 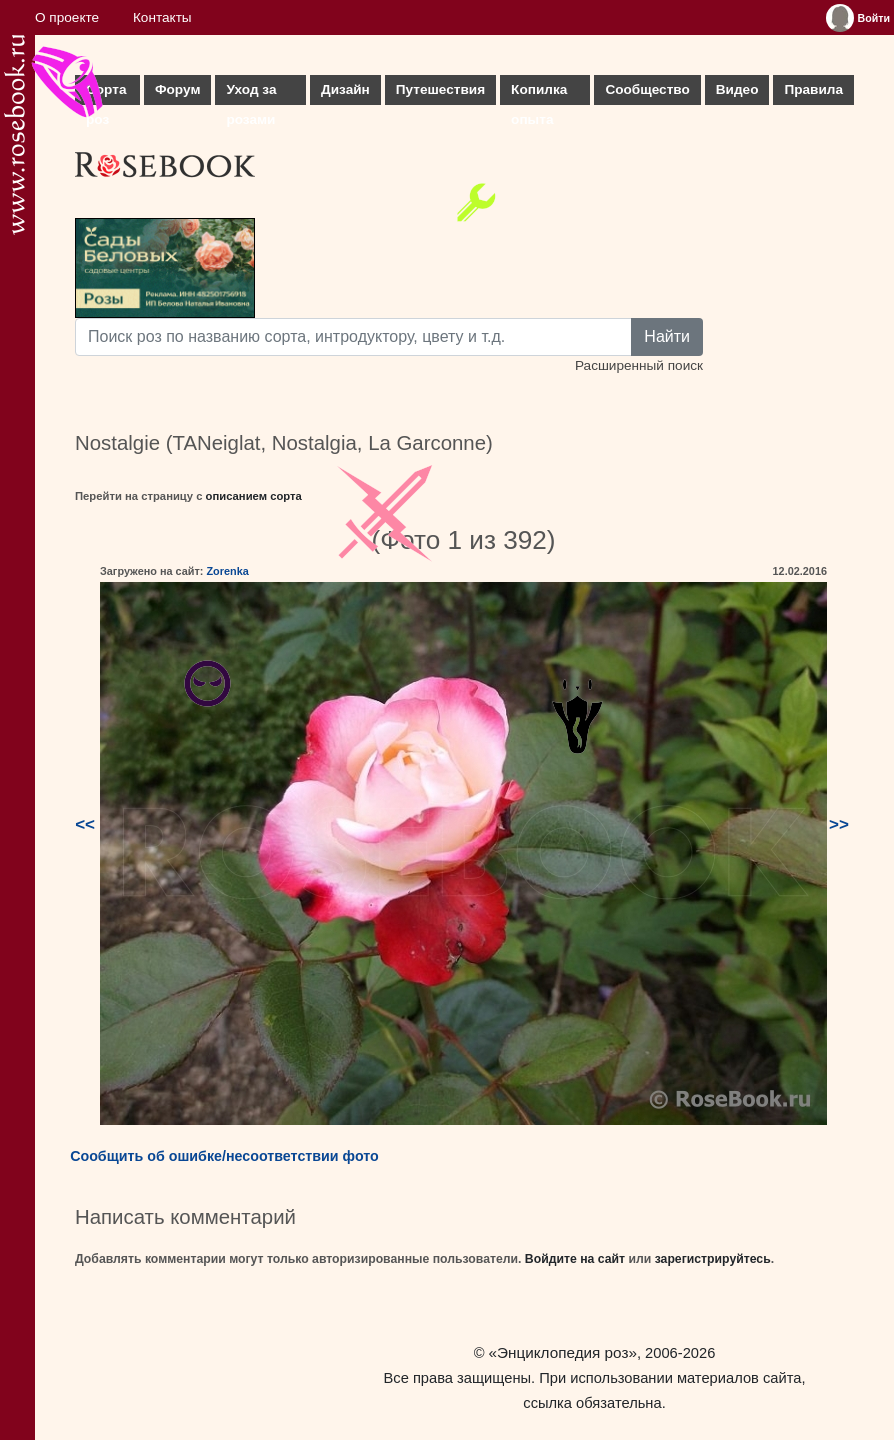 What do you see at coordinates (384, 513) in the screenshot?
I see `select zeus's lightning sword weapon` at bounding box center [384, 513].